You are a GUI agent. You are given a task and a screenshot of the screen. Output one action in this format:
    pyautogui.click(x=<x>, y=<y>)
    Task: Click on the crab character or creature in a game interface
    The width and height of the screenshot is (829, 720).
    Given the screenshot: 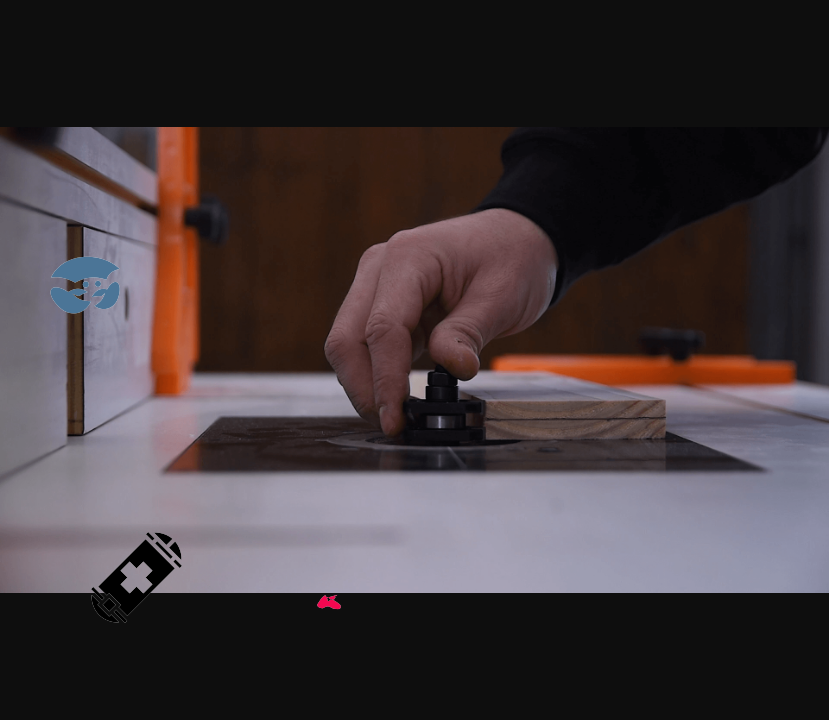 What is the action you would take?
    pyautogui.click(x=85, y=285)
    